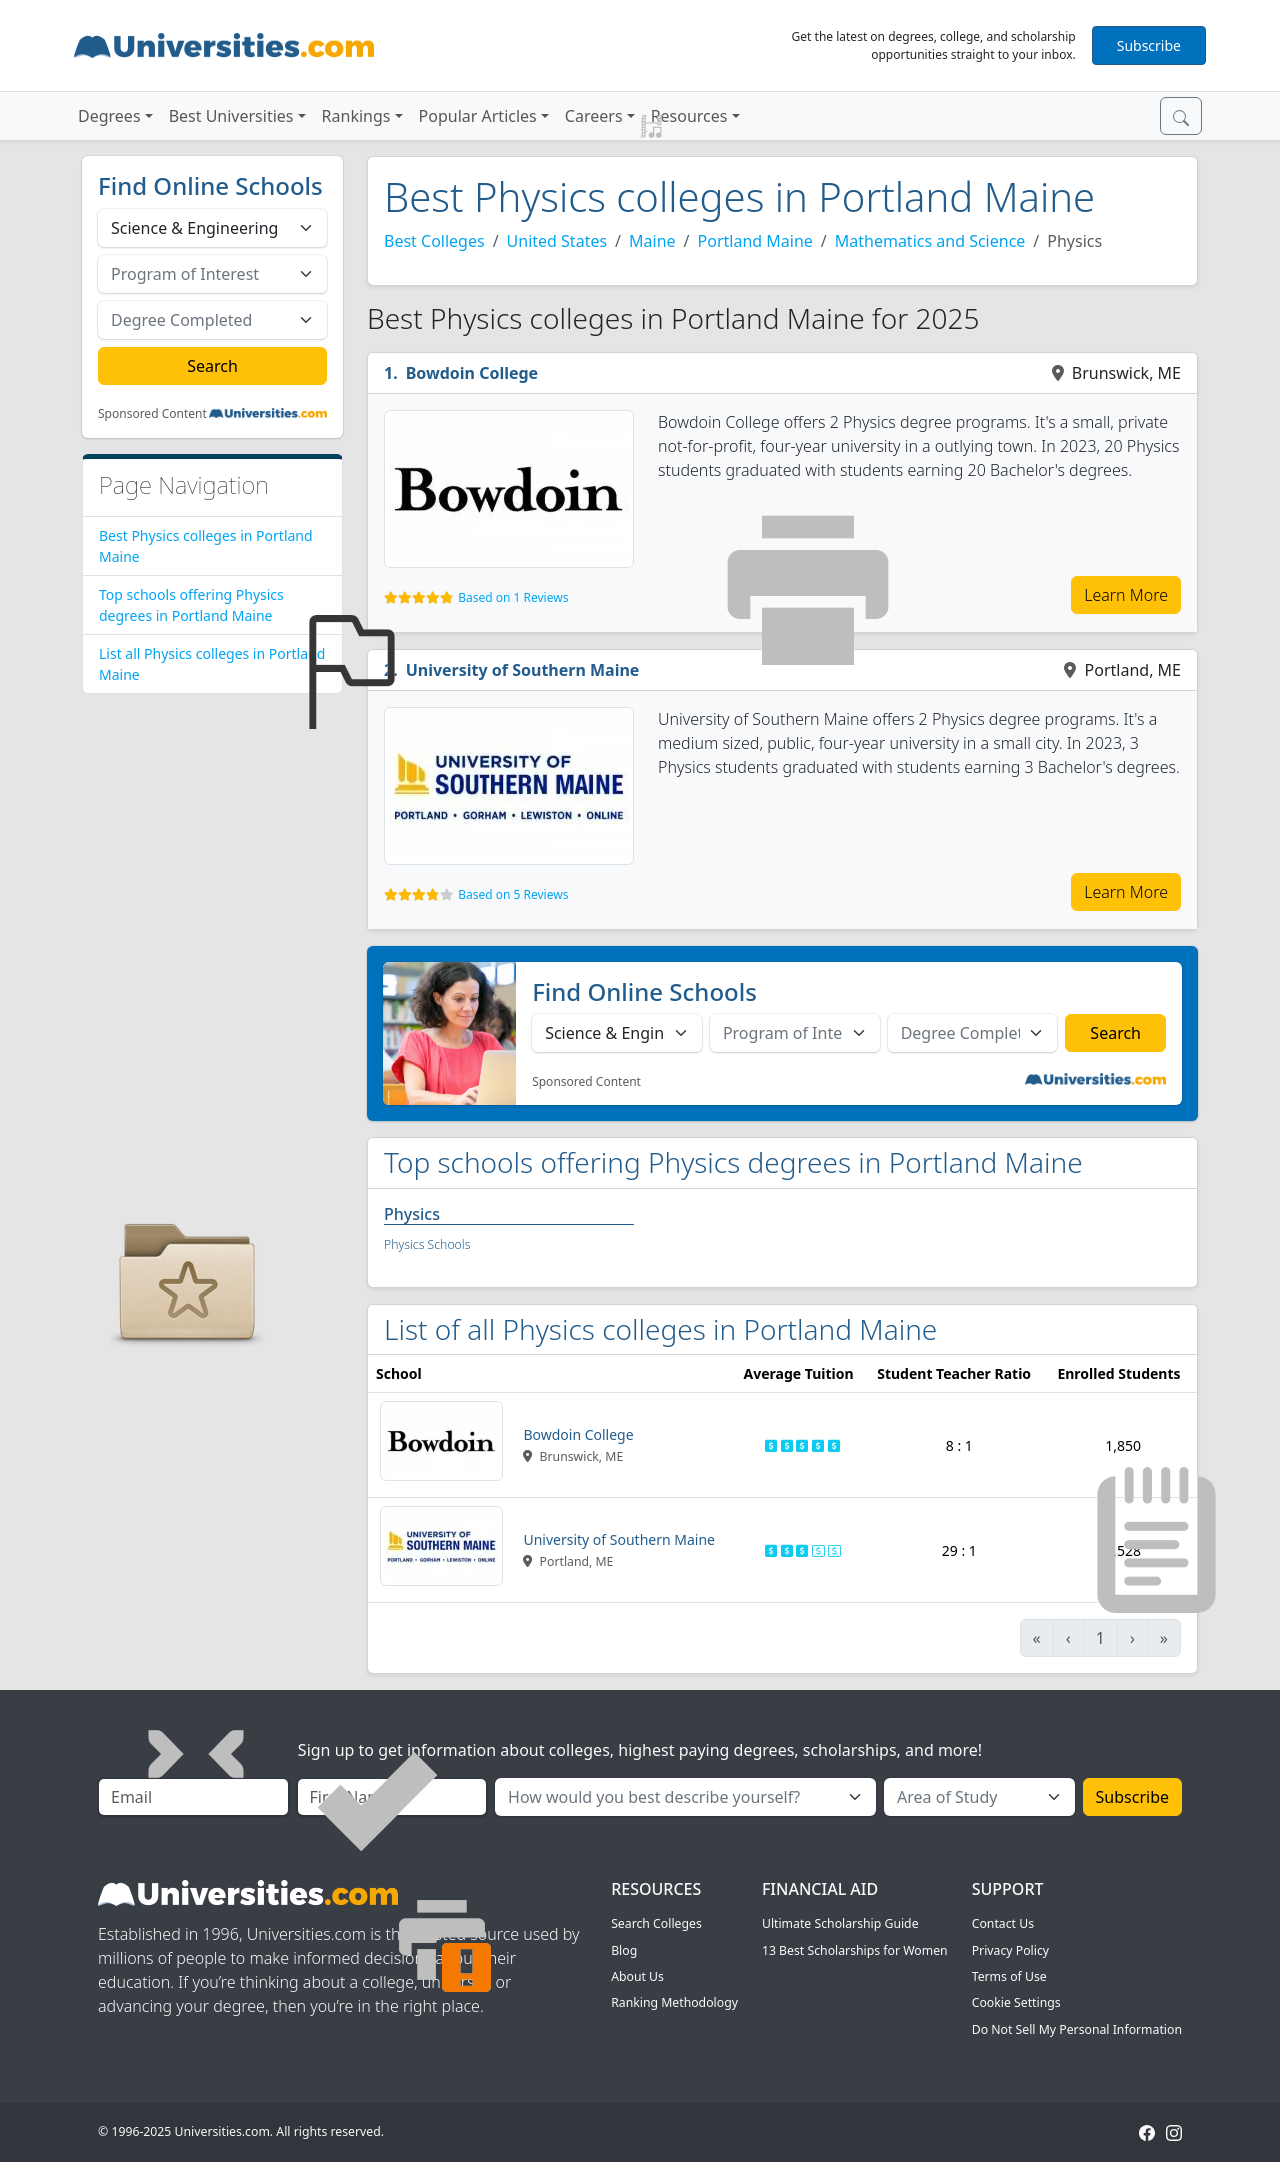  What do you see at coordinates (352, 672) in the screenshot?
I see `access region or language settings` at bounding box center [352, 672].